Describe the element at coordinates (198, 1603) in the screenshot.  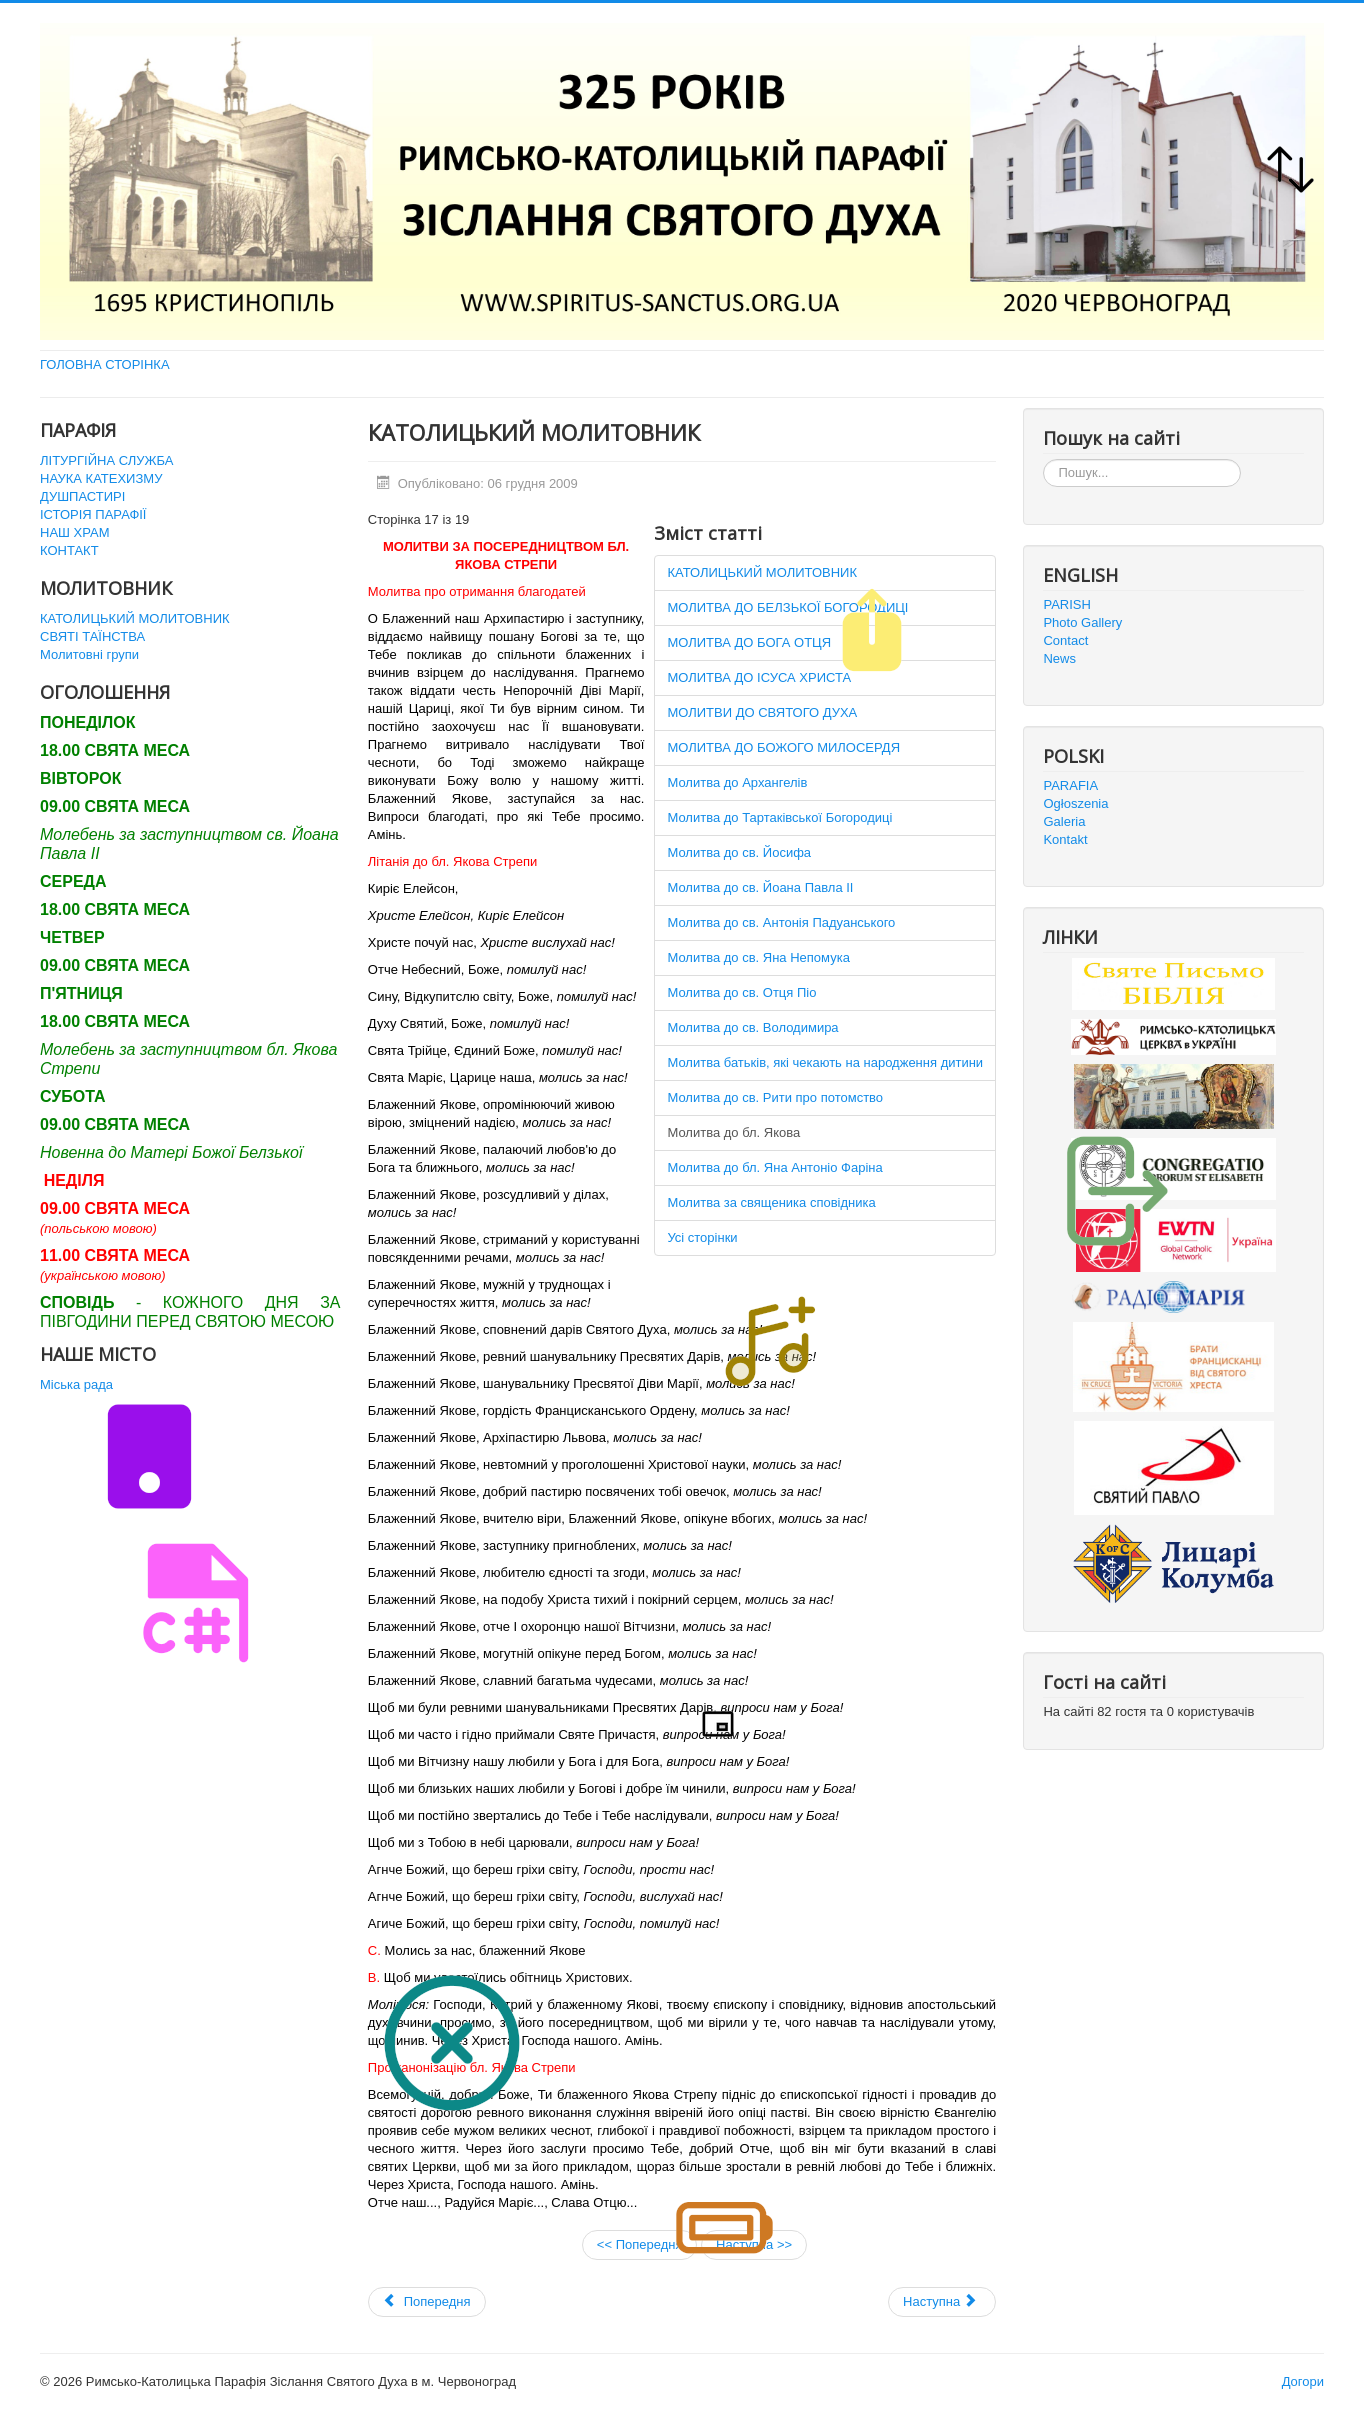
I see `open a C# source code file` at that location.